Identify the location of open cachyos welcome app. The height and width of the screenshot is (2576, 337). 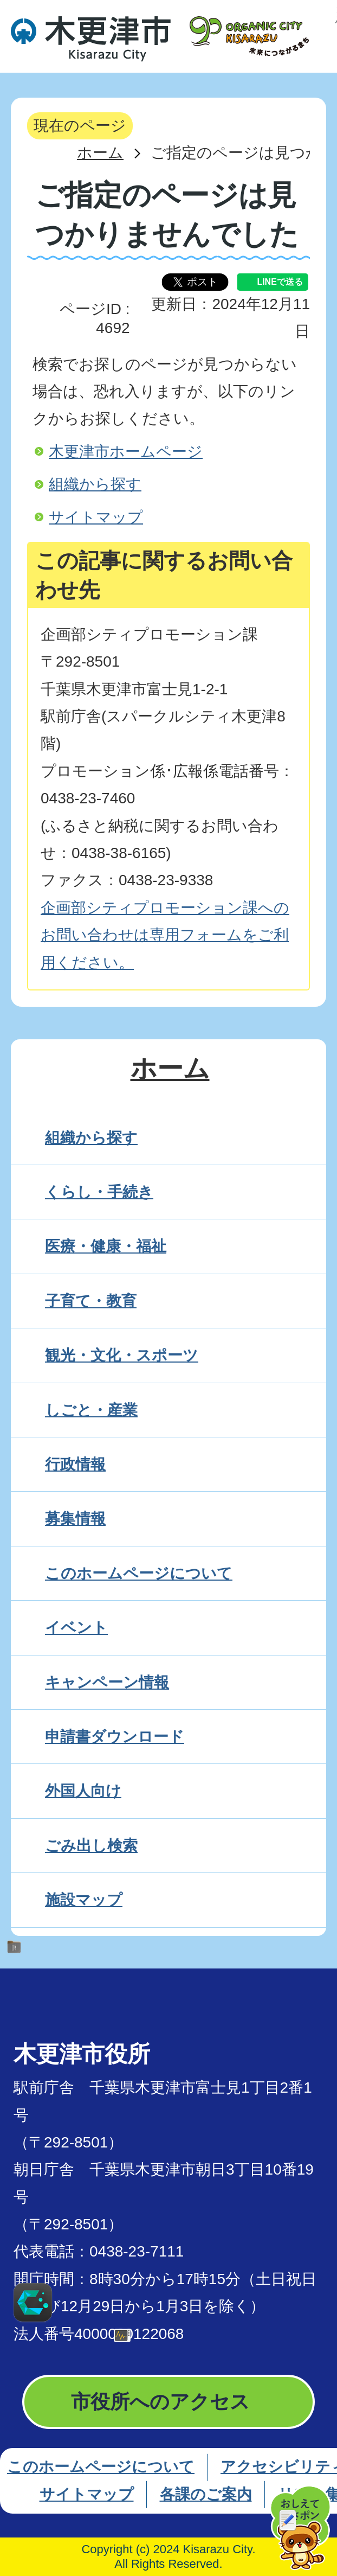
(33, 2302).